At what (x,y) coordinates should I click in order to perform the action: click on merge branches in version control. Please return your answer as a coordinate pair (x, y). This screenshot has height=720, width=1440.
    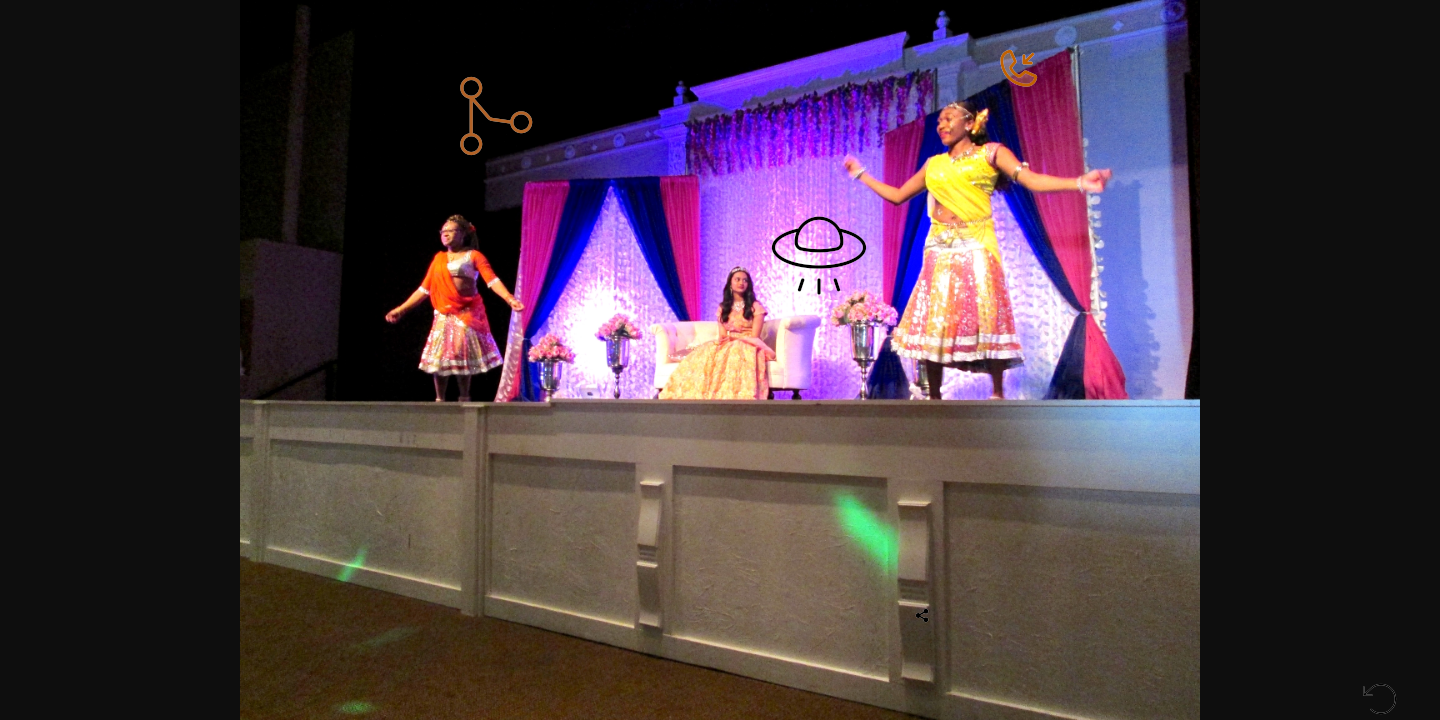
    Looking at the image, I should click on (490, 116).